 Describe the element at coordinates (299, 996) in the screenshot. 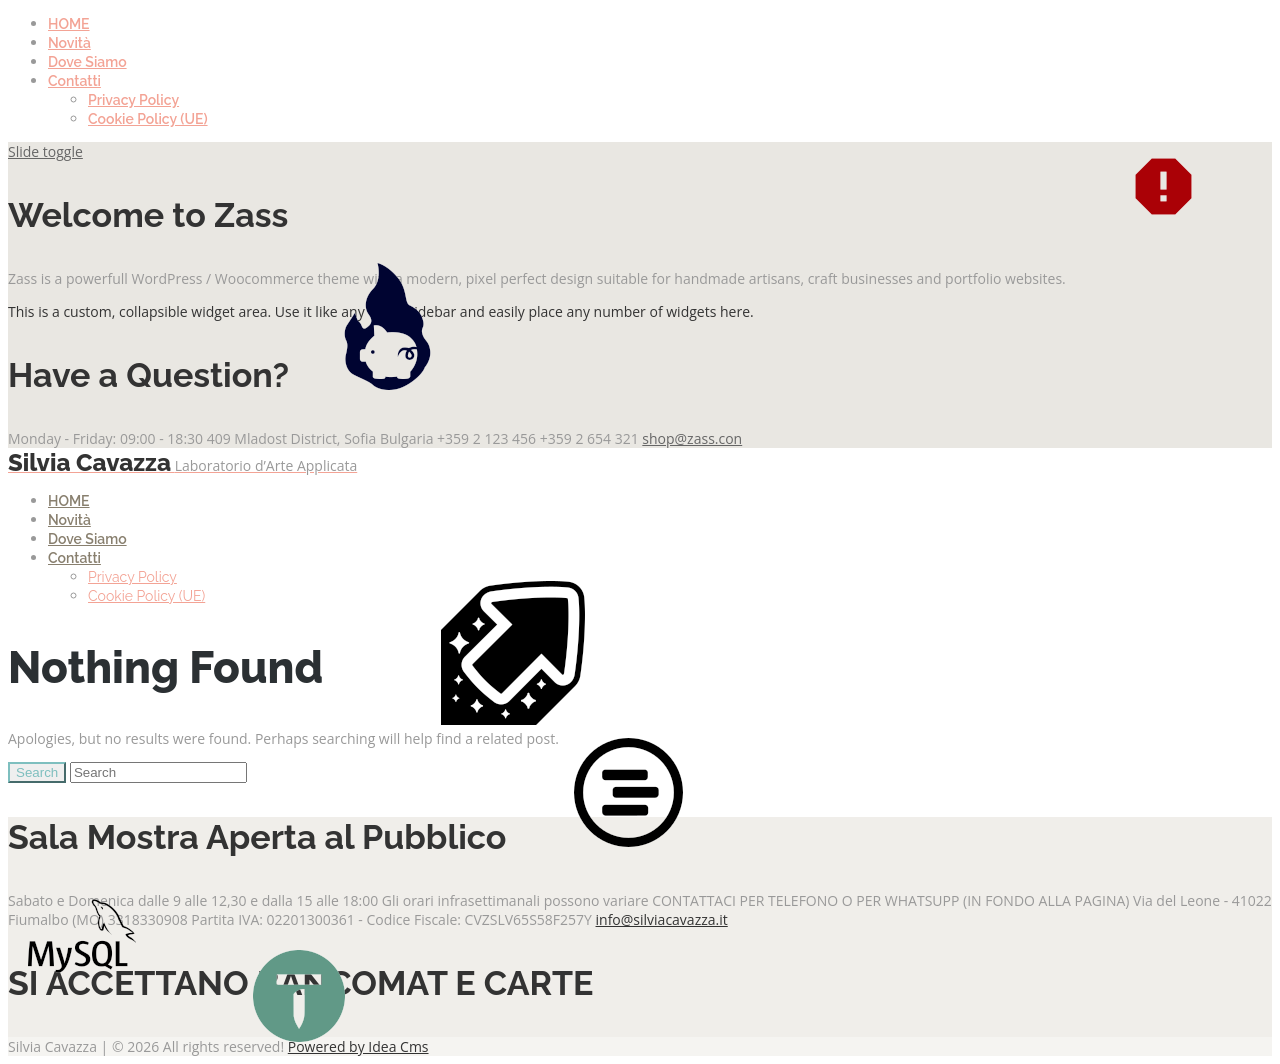

I see `open the Thumbtack app` at that location.